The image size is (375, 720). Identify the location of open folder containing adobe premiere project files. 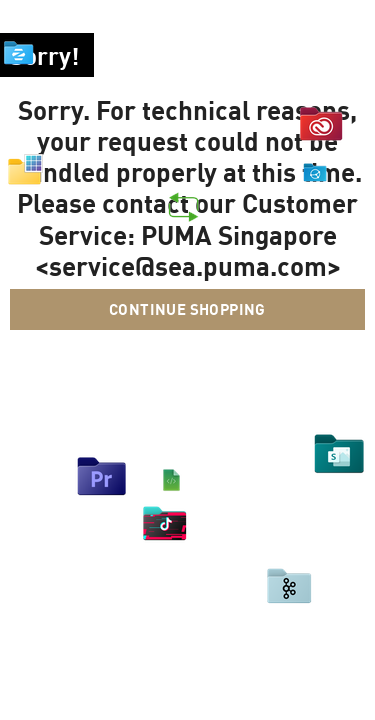
(101, 477).